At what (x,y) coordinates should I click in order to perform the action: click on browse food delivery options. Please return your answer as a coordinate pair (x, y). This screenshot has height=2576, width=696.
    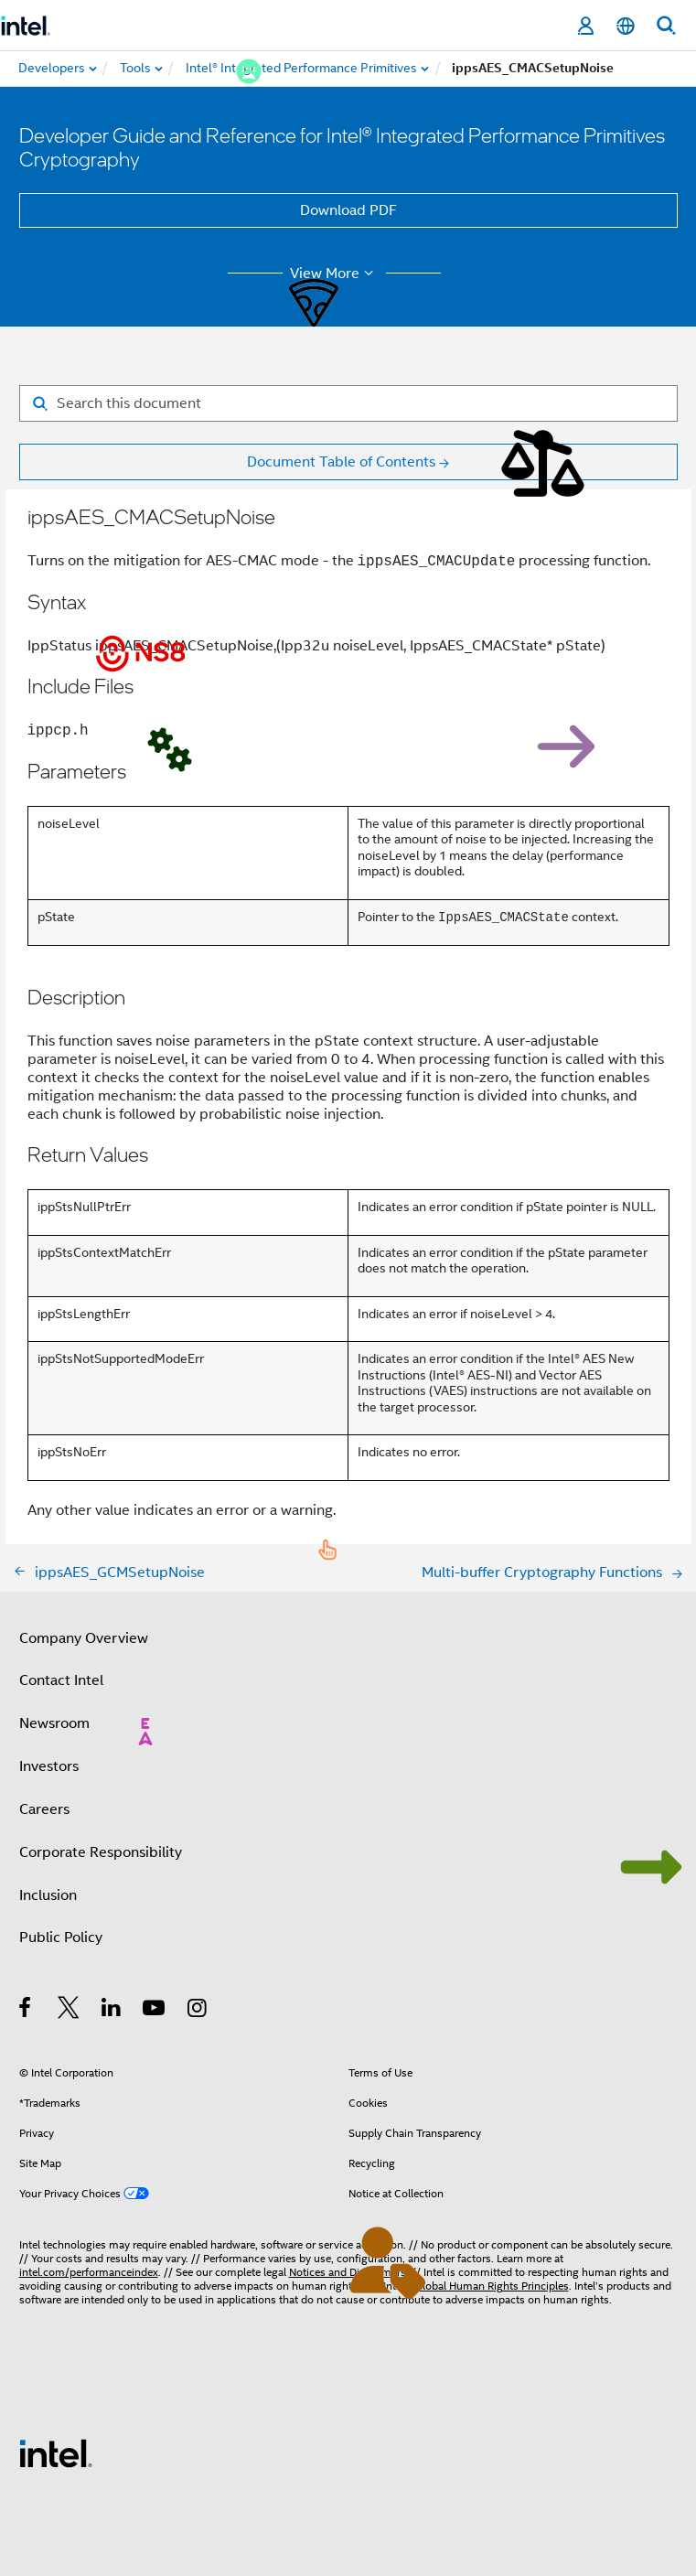
    Looking at the image, I should click on (314, 302).